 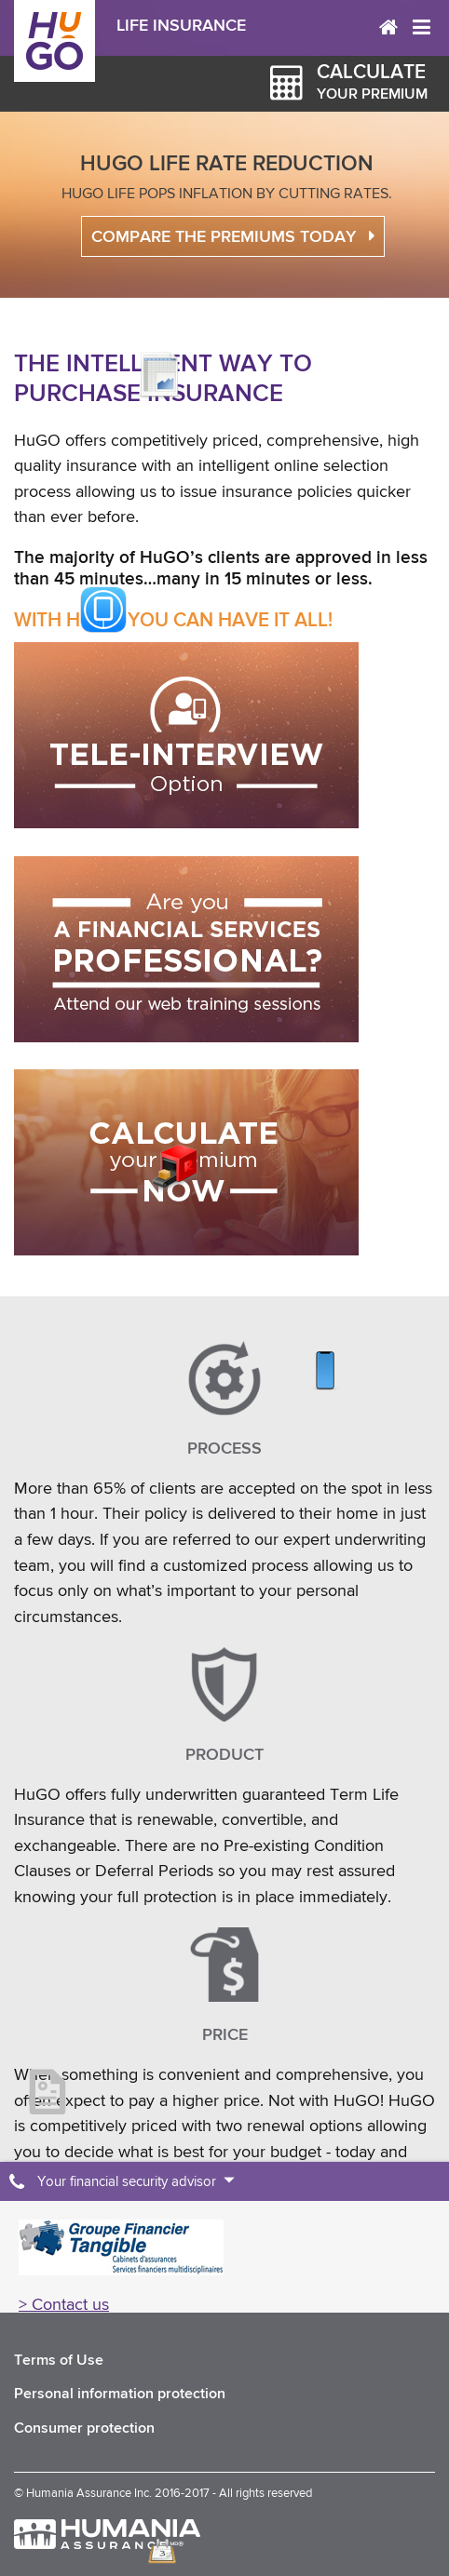 What do you see at coordinates (162, 2553) in the screenshot?
I see `open calendar application` at bounding box center [162, 2553].